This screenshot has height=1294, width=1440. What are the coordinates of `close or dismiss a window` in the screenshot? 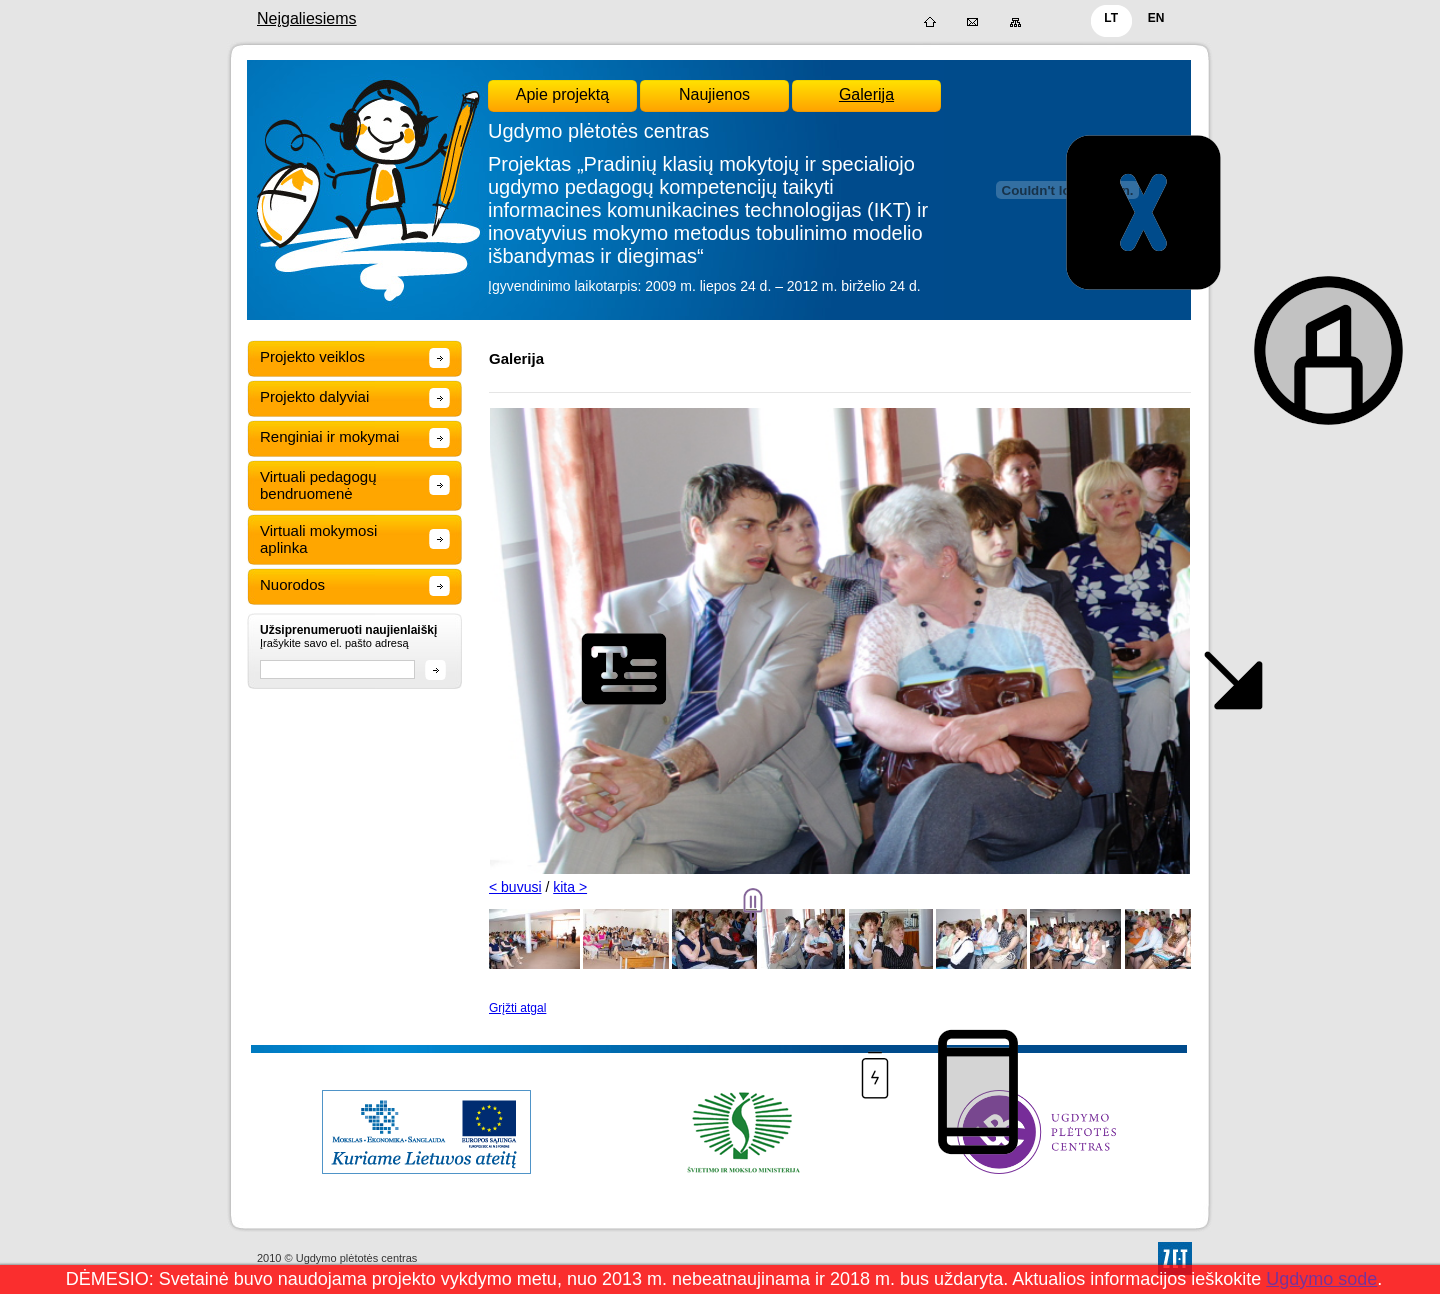 It's located at (1143, 212).